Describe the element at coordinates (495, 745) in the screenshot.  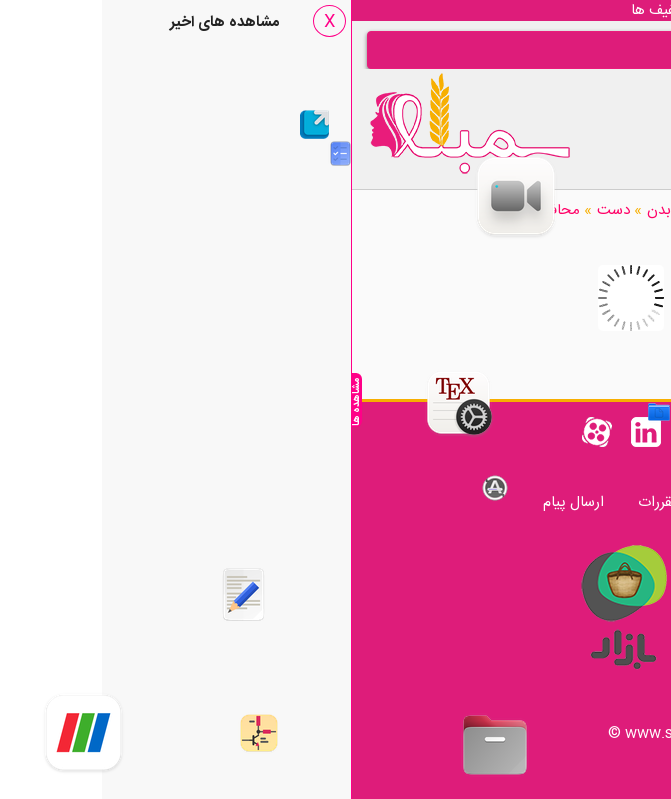
I see `open file manager application` at that location.